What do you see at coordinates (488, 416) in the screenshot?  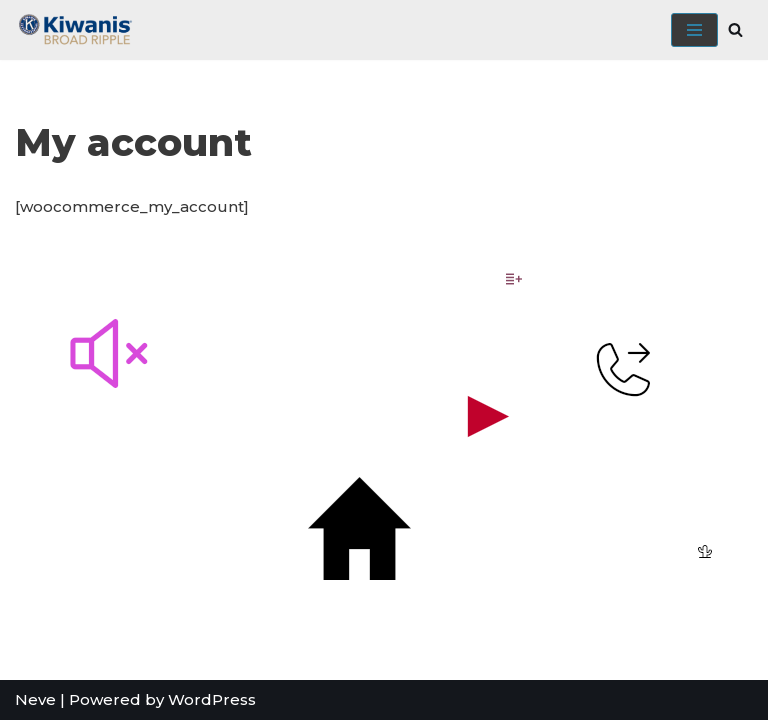 I see `play media or video content` at bounding box center [488, 416].